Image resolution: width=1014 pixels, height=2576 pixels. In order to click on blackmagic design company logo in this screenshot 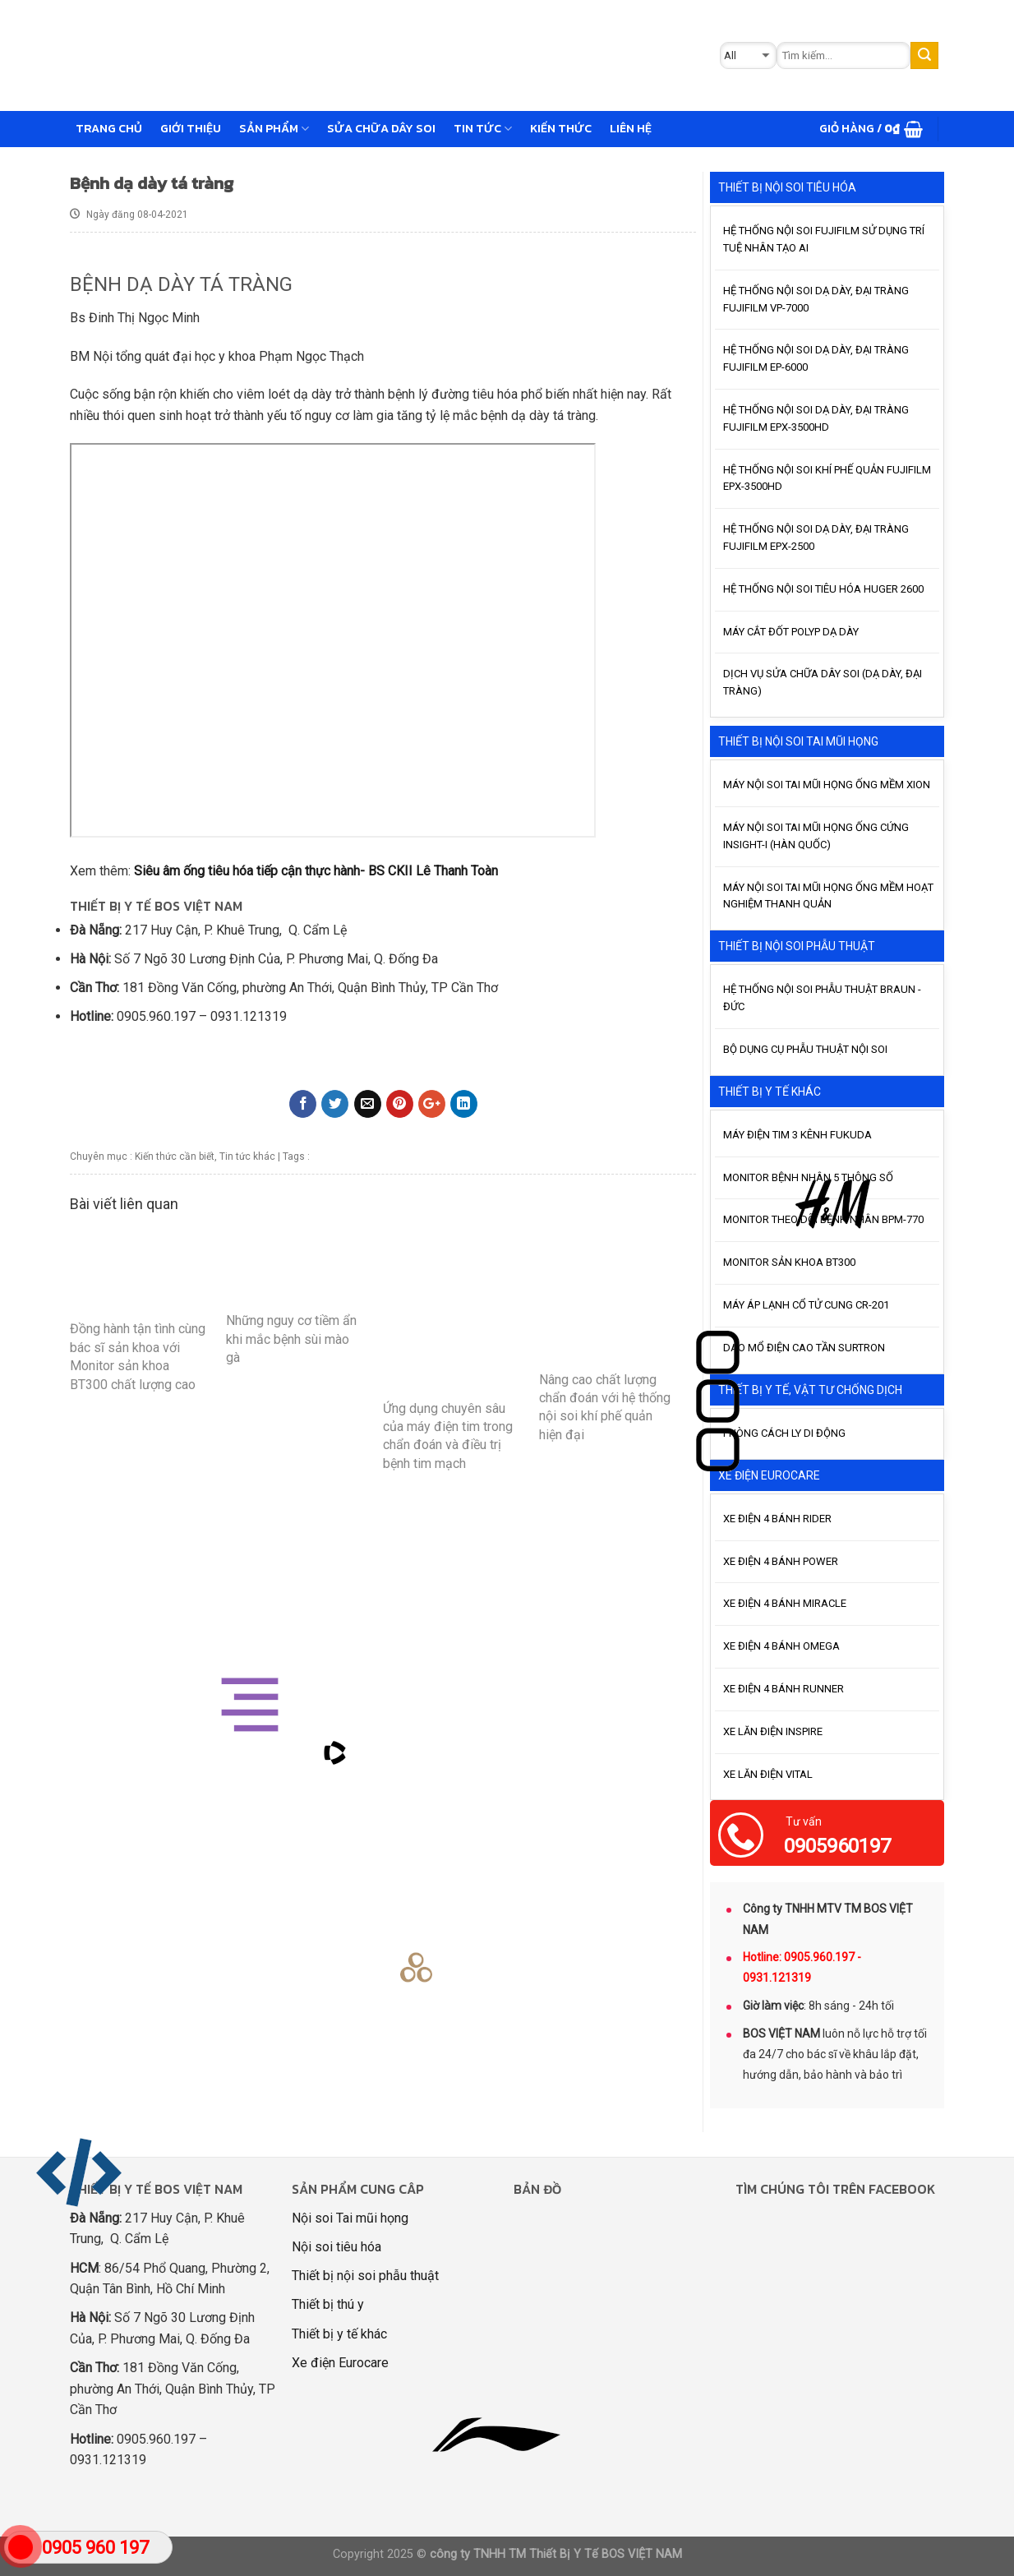, I will do `click(717, 1401)`.